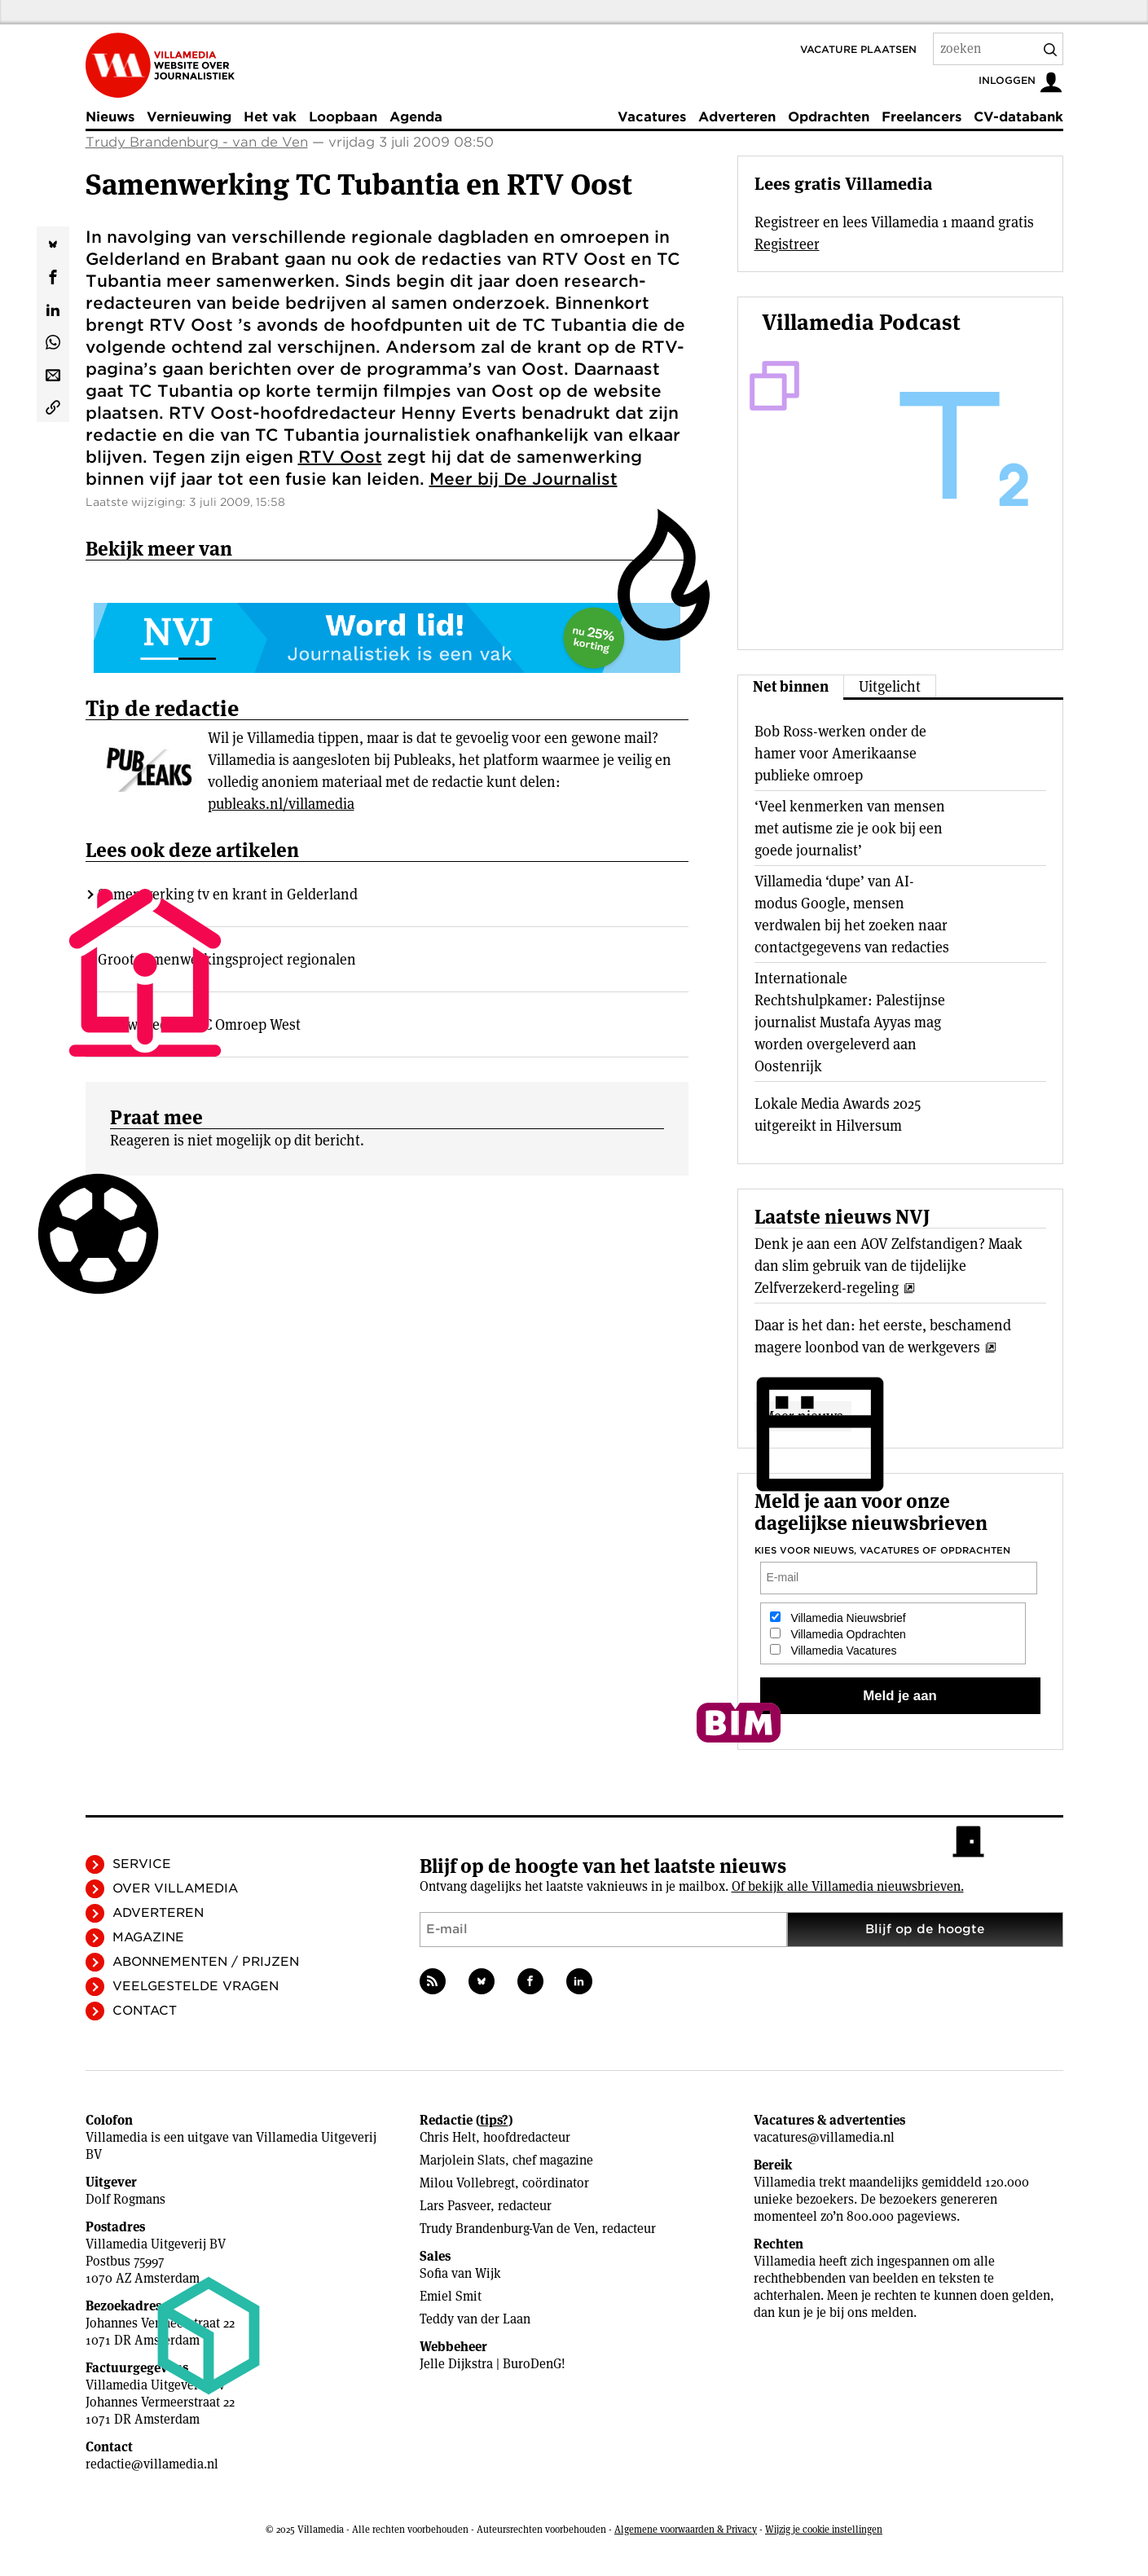 Image resolution: width=1148 pixels, height=2576 pixels. I want to click on indicates a private or restricted area, so click(968, 1841).